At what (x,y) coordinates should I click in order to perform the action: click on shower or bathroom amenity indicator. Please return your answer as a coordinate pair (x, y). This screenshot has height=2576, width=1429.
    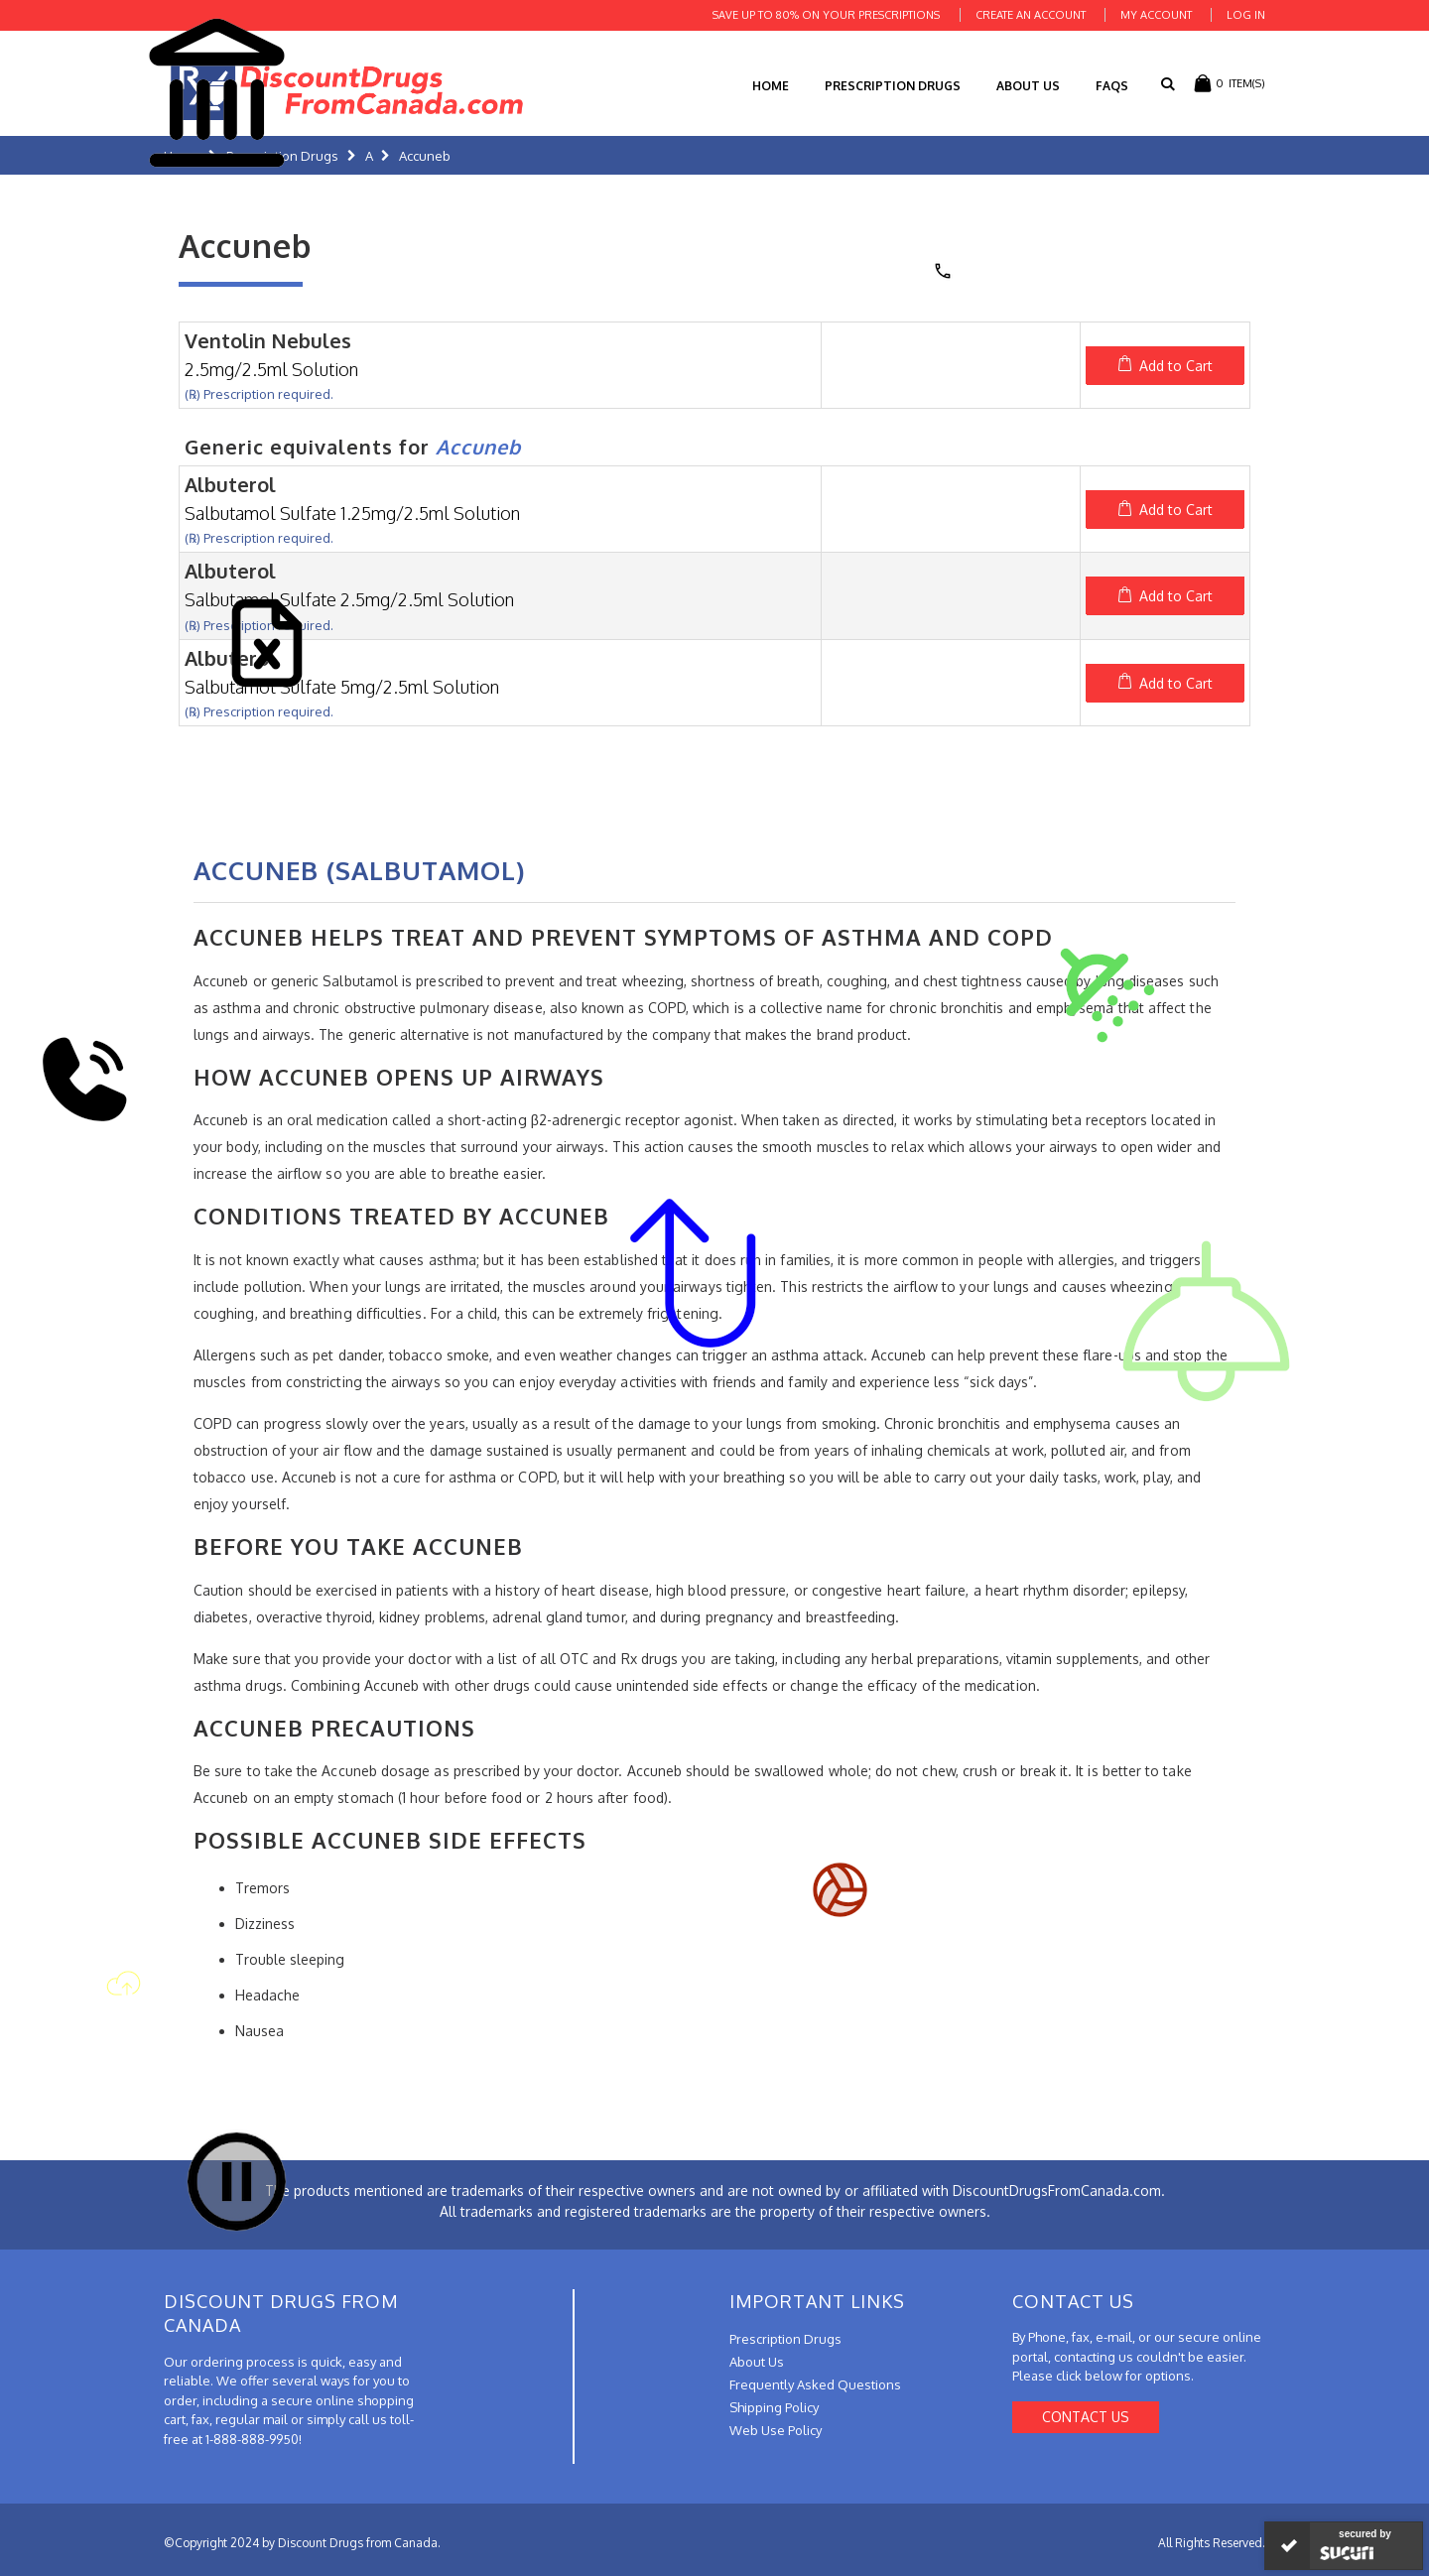
    Looking at the image, I should click on (1107, 995).